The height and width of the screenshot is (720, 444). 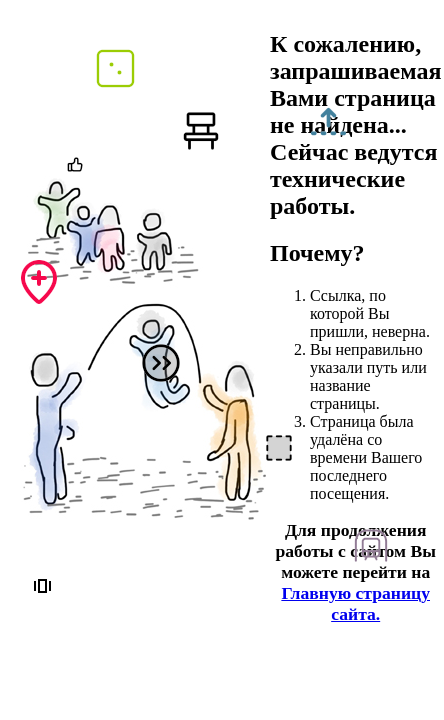 I want to click on view stories or card-based content, so click(x=42, y=586).